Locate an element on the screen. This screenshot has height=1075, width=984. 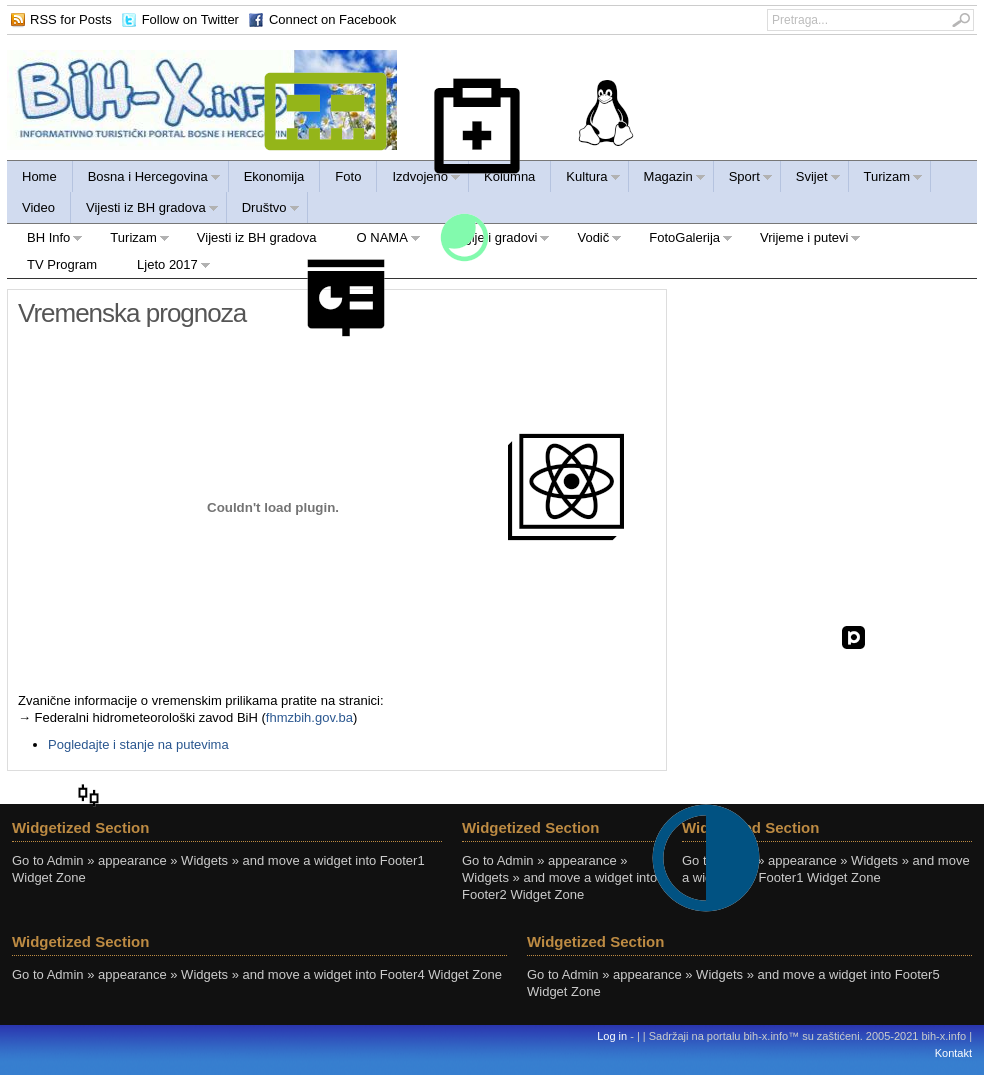
adjust display contrast settings is located at coordinates (706, 858).